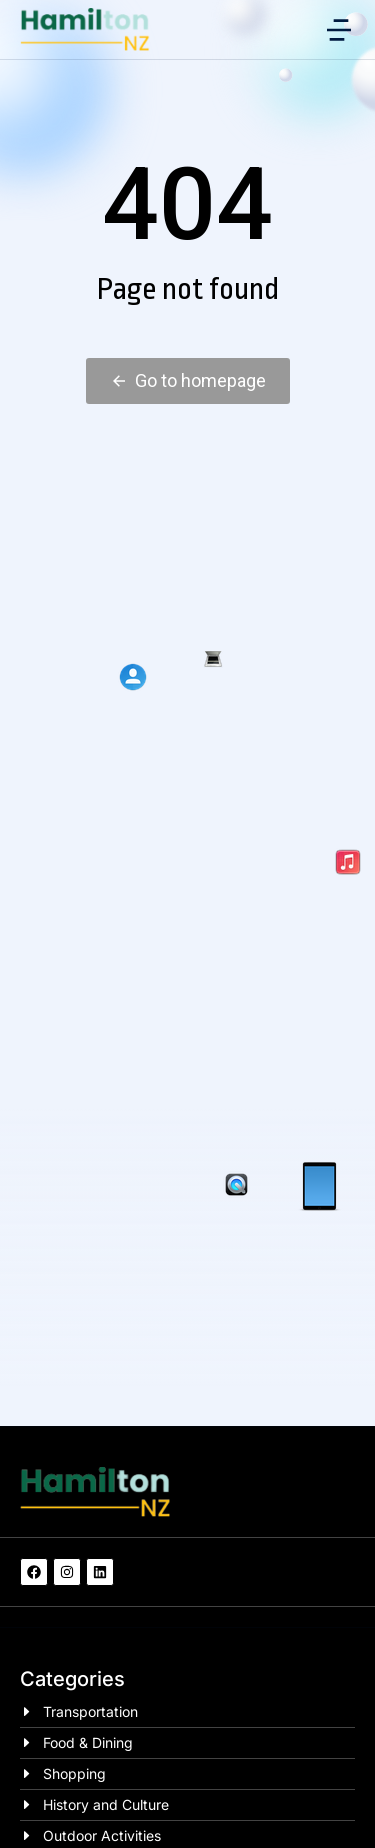 The height and width of the screenshot is (1848, 375). Describe the element at coordinates (236, 1184) in the screenshot. I see `open QuickTime Player to watch videos` at that location.